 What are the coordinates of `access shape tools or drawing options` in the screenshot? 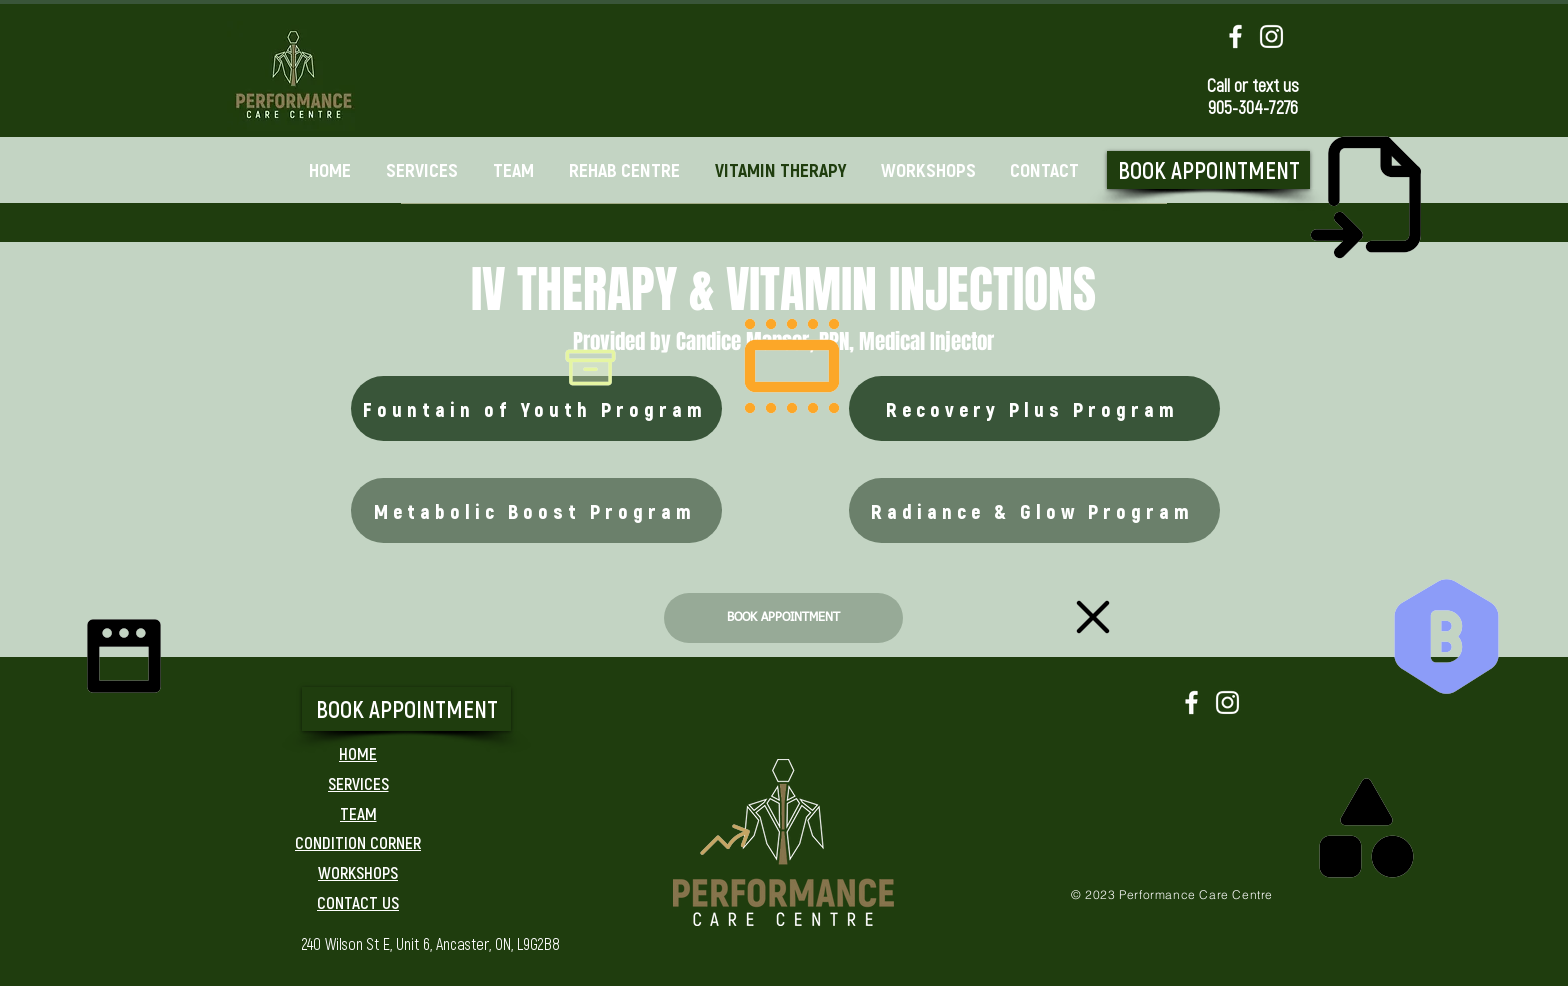 It's located at (1366, 830).